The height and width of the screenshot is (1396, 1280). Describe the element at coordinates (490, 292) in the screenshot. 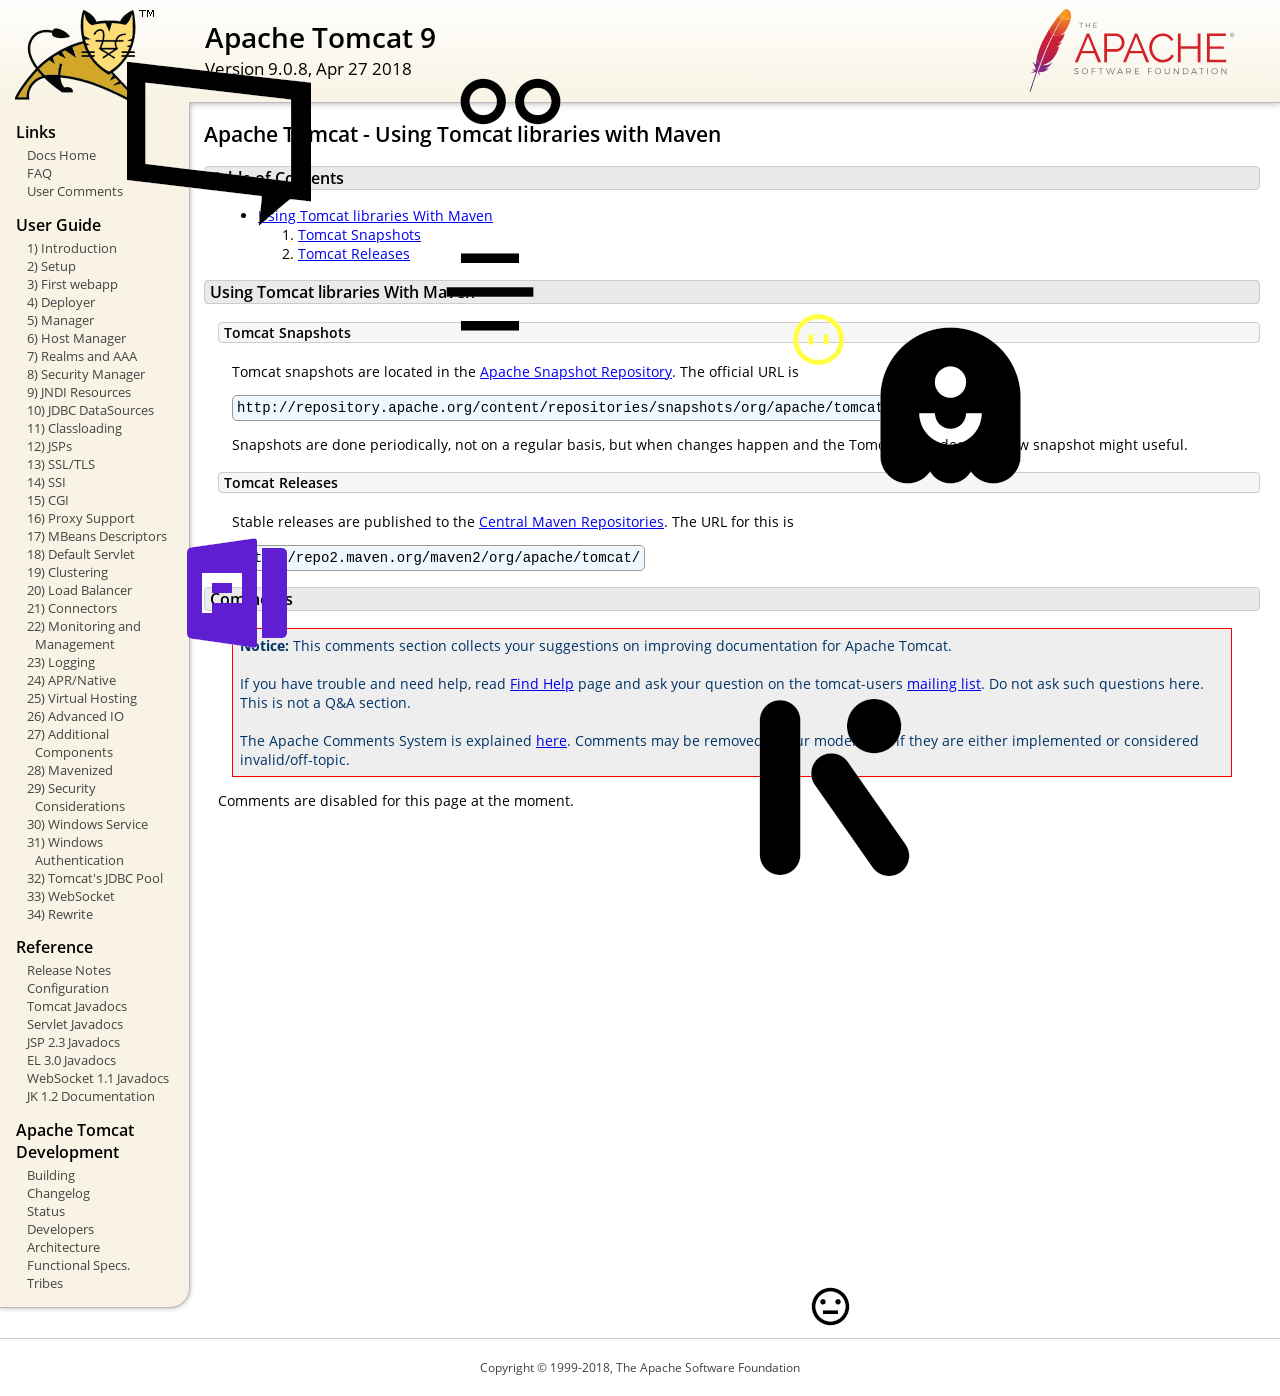

I see `open navigation menu` at that location.